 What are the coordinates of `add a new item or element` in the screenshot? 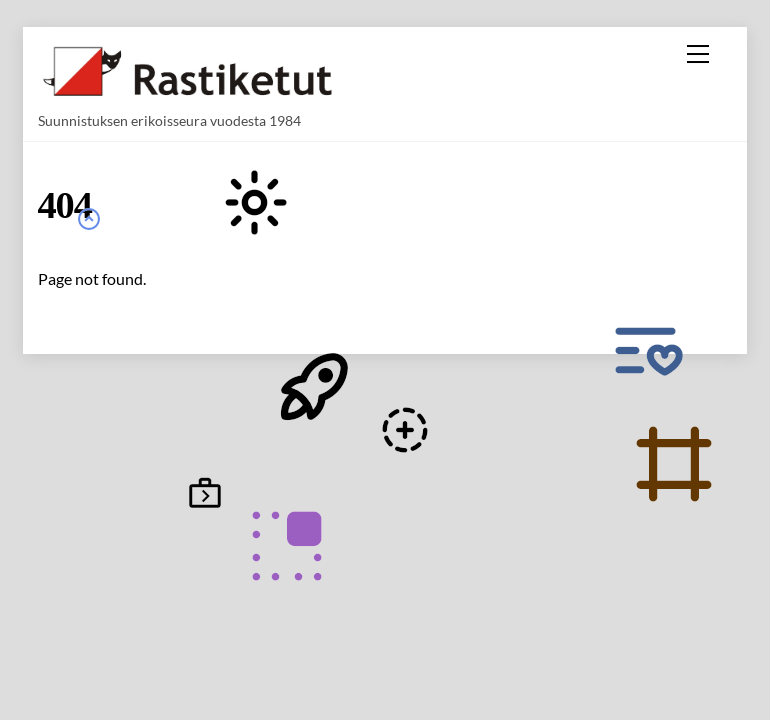 It's located at (405, 430).